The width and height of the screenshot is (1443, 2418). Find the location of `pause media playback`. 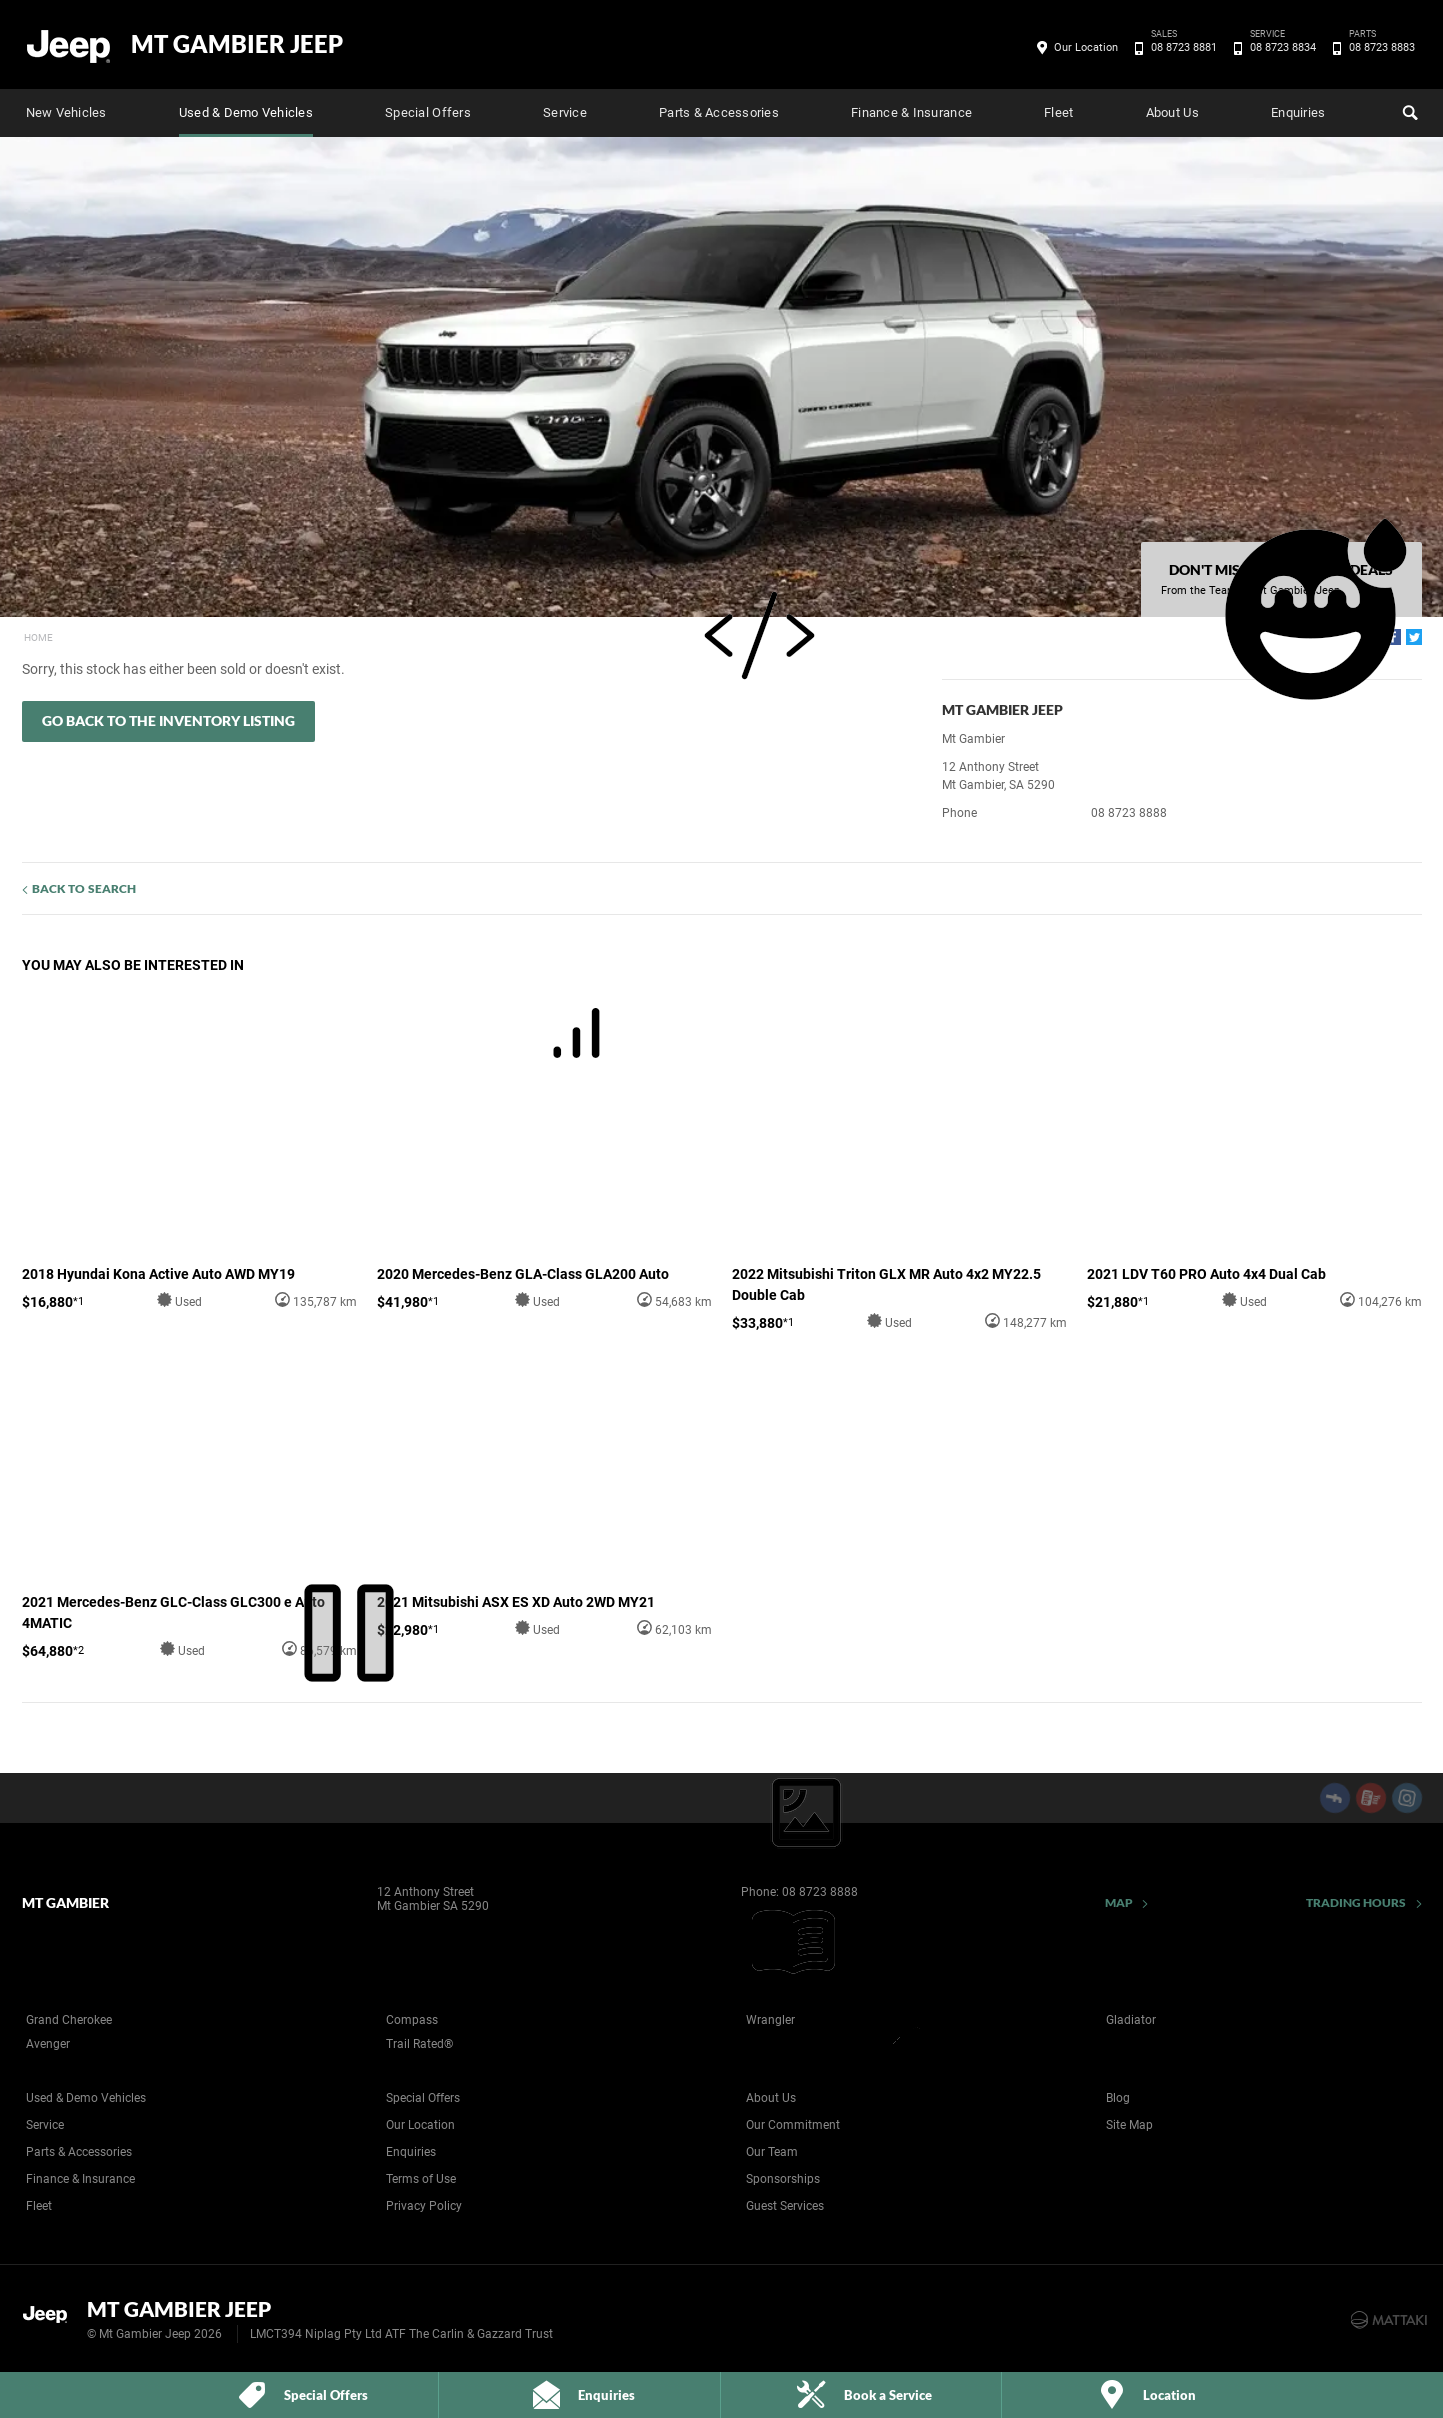

pause media playback is located at coordinates (349, 1633).